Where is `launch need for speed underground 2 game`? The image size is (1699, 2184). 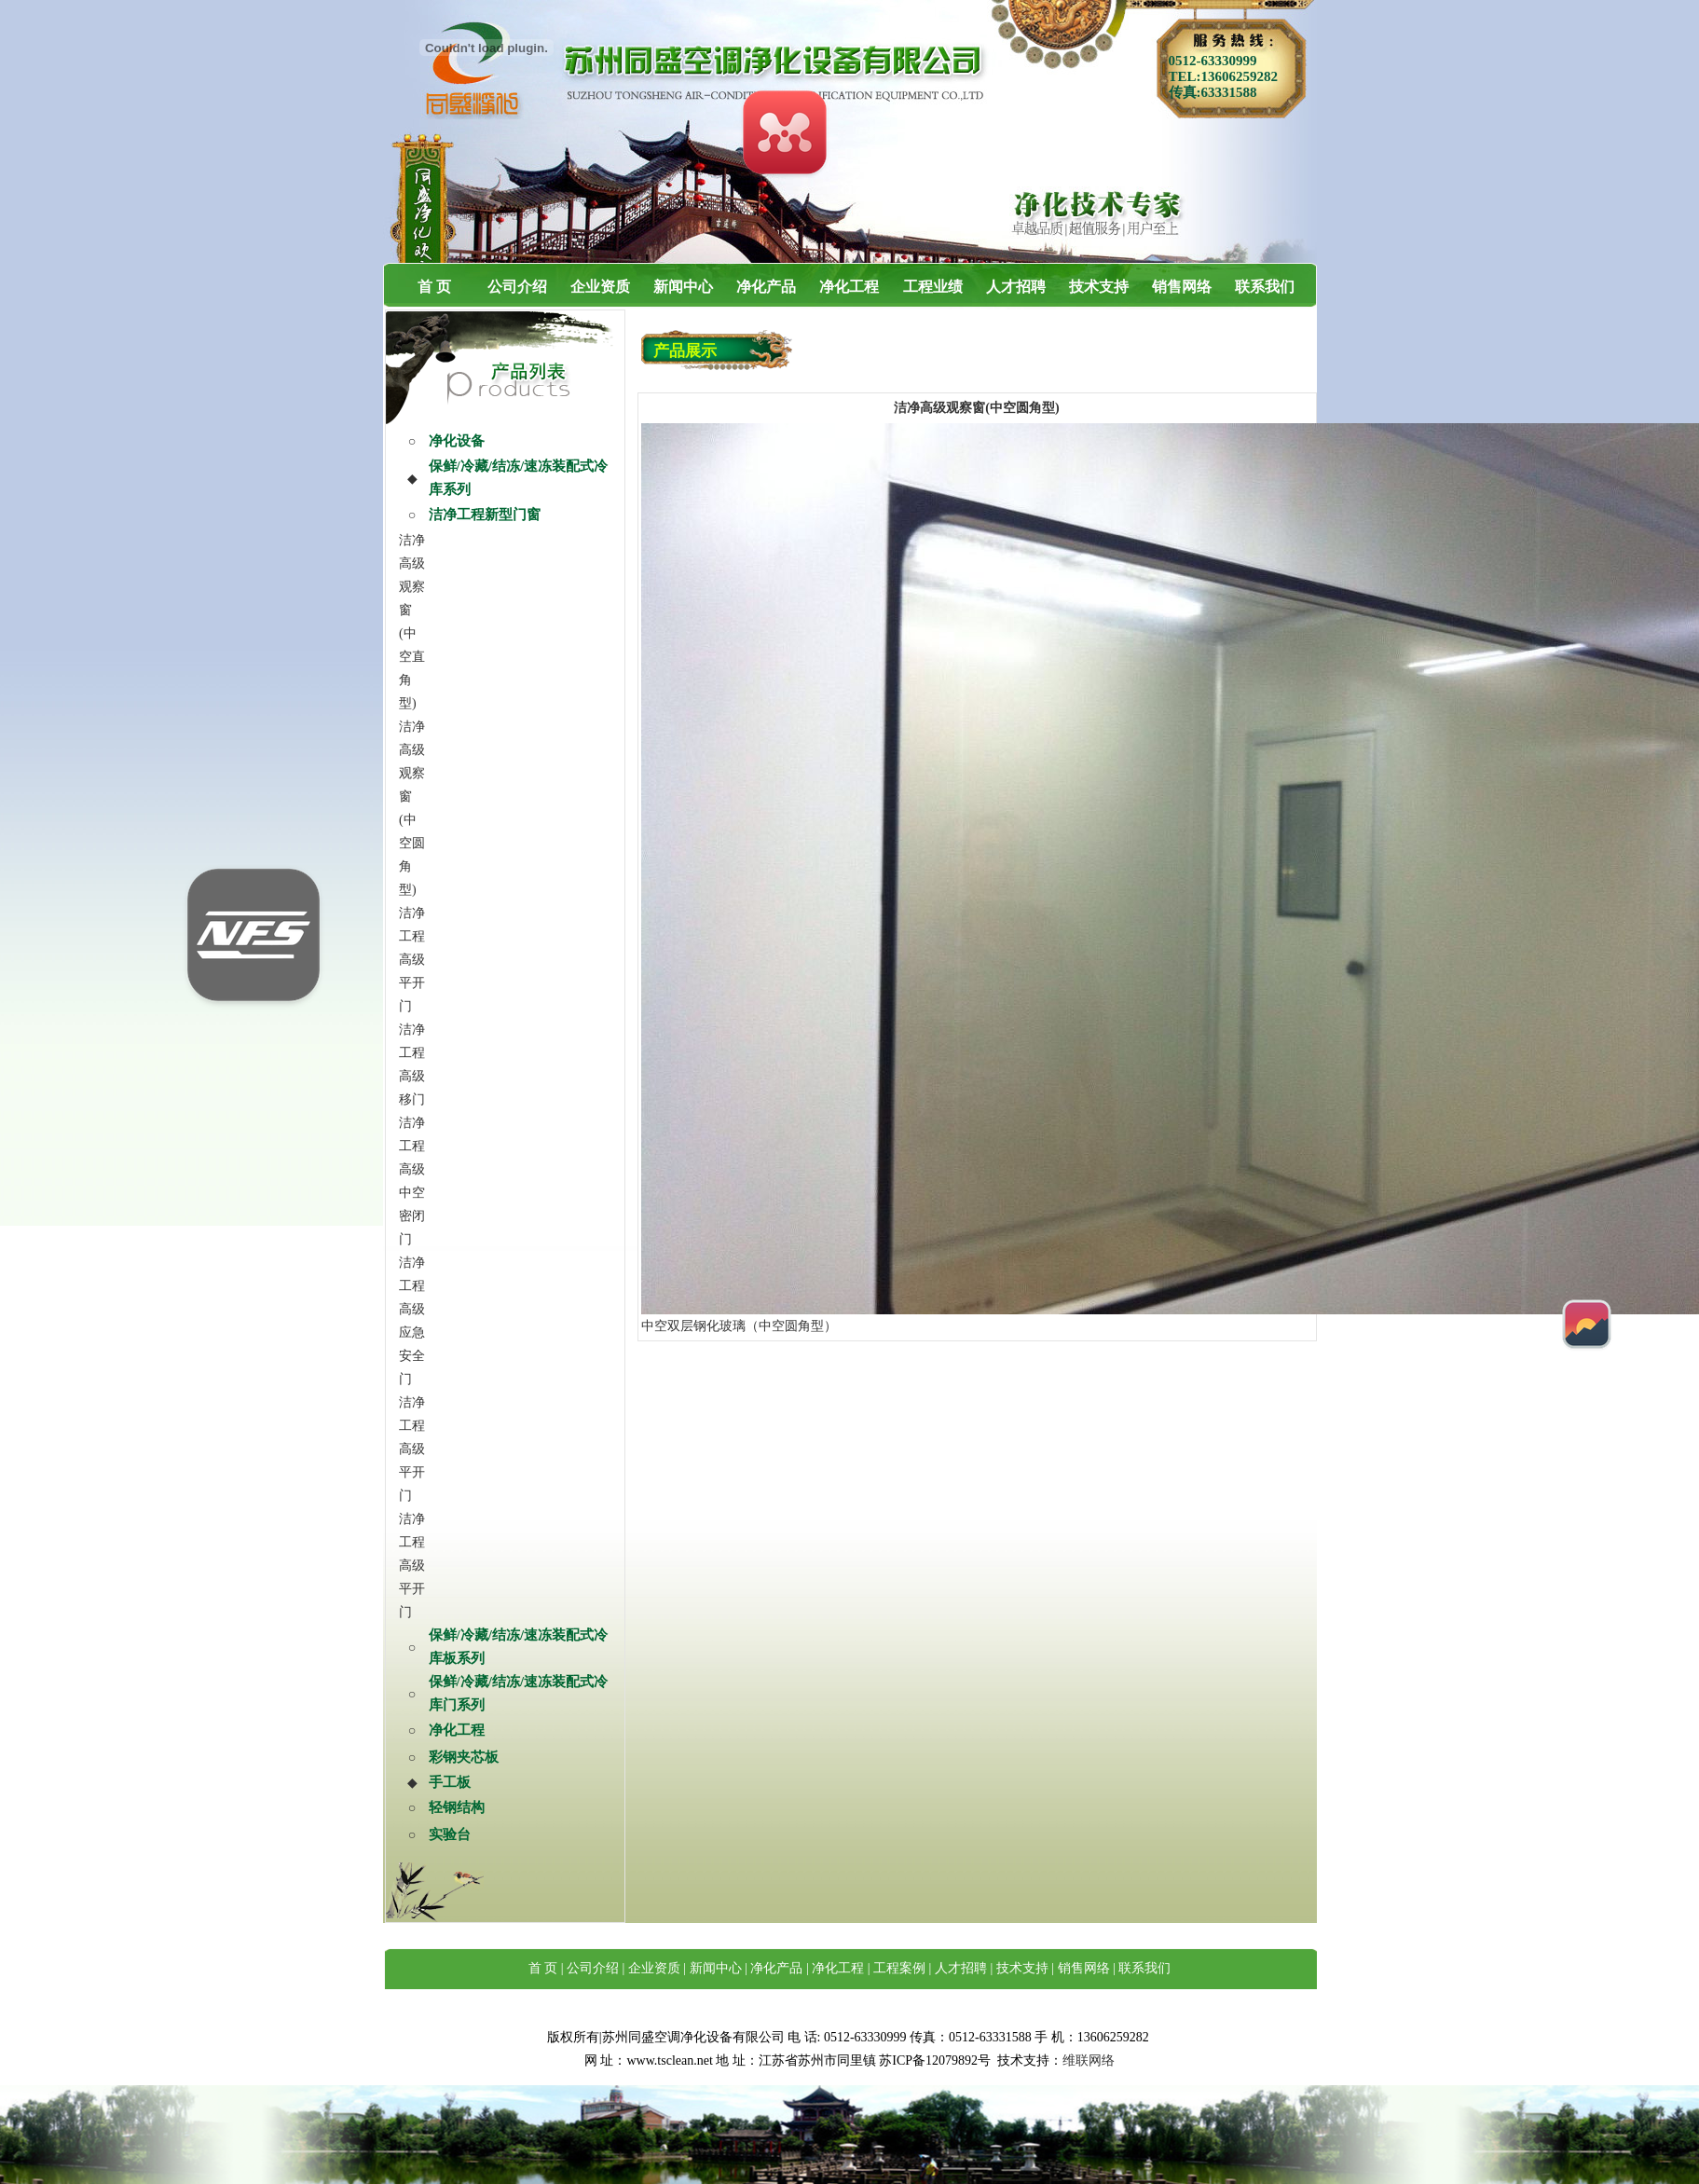
launch need for speed underground 2 game is located at coordinates (253, 935).